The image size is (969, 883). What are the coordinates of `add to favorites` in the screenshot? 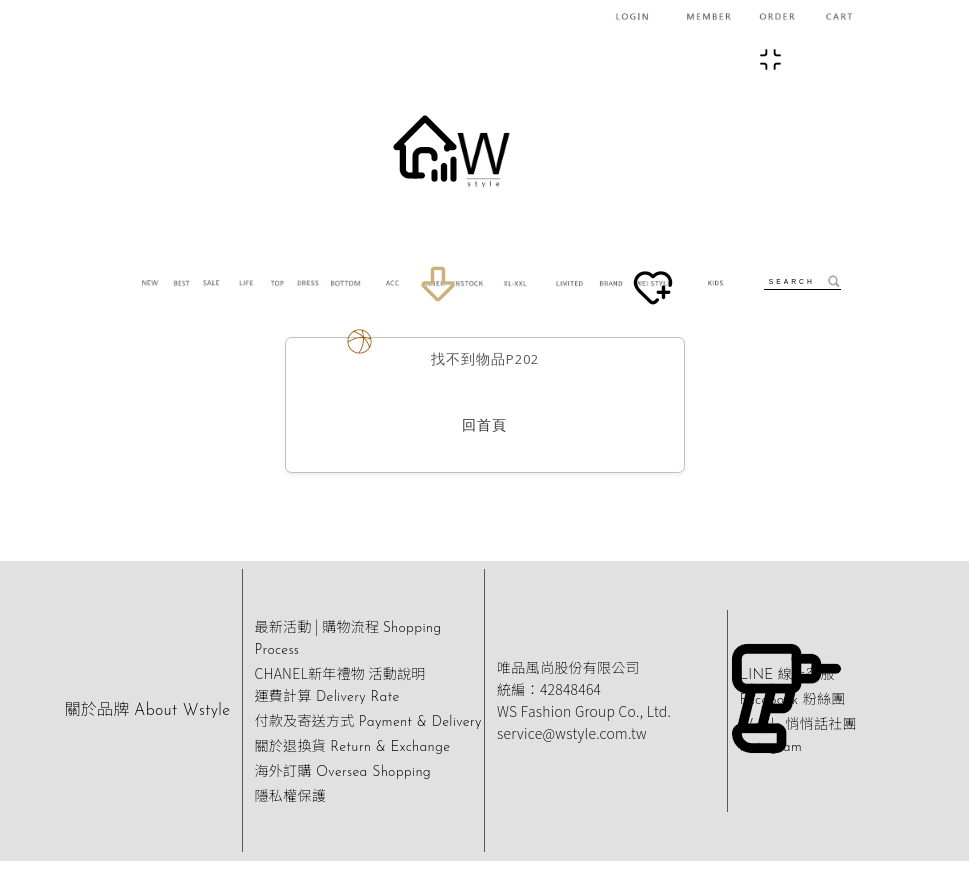 It's located at (653, 287).